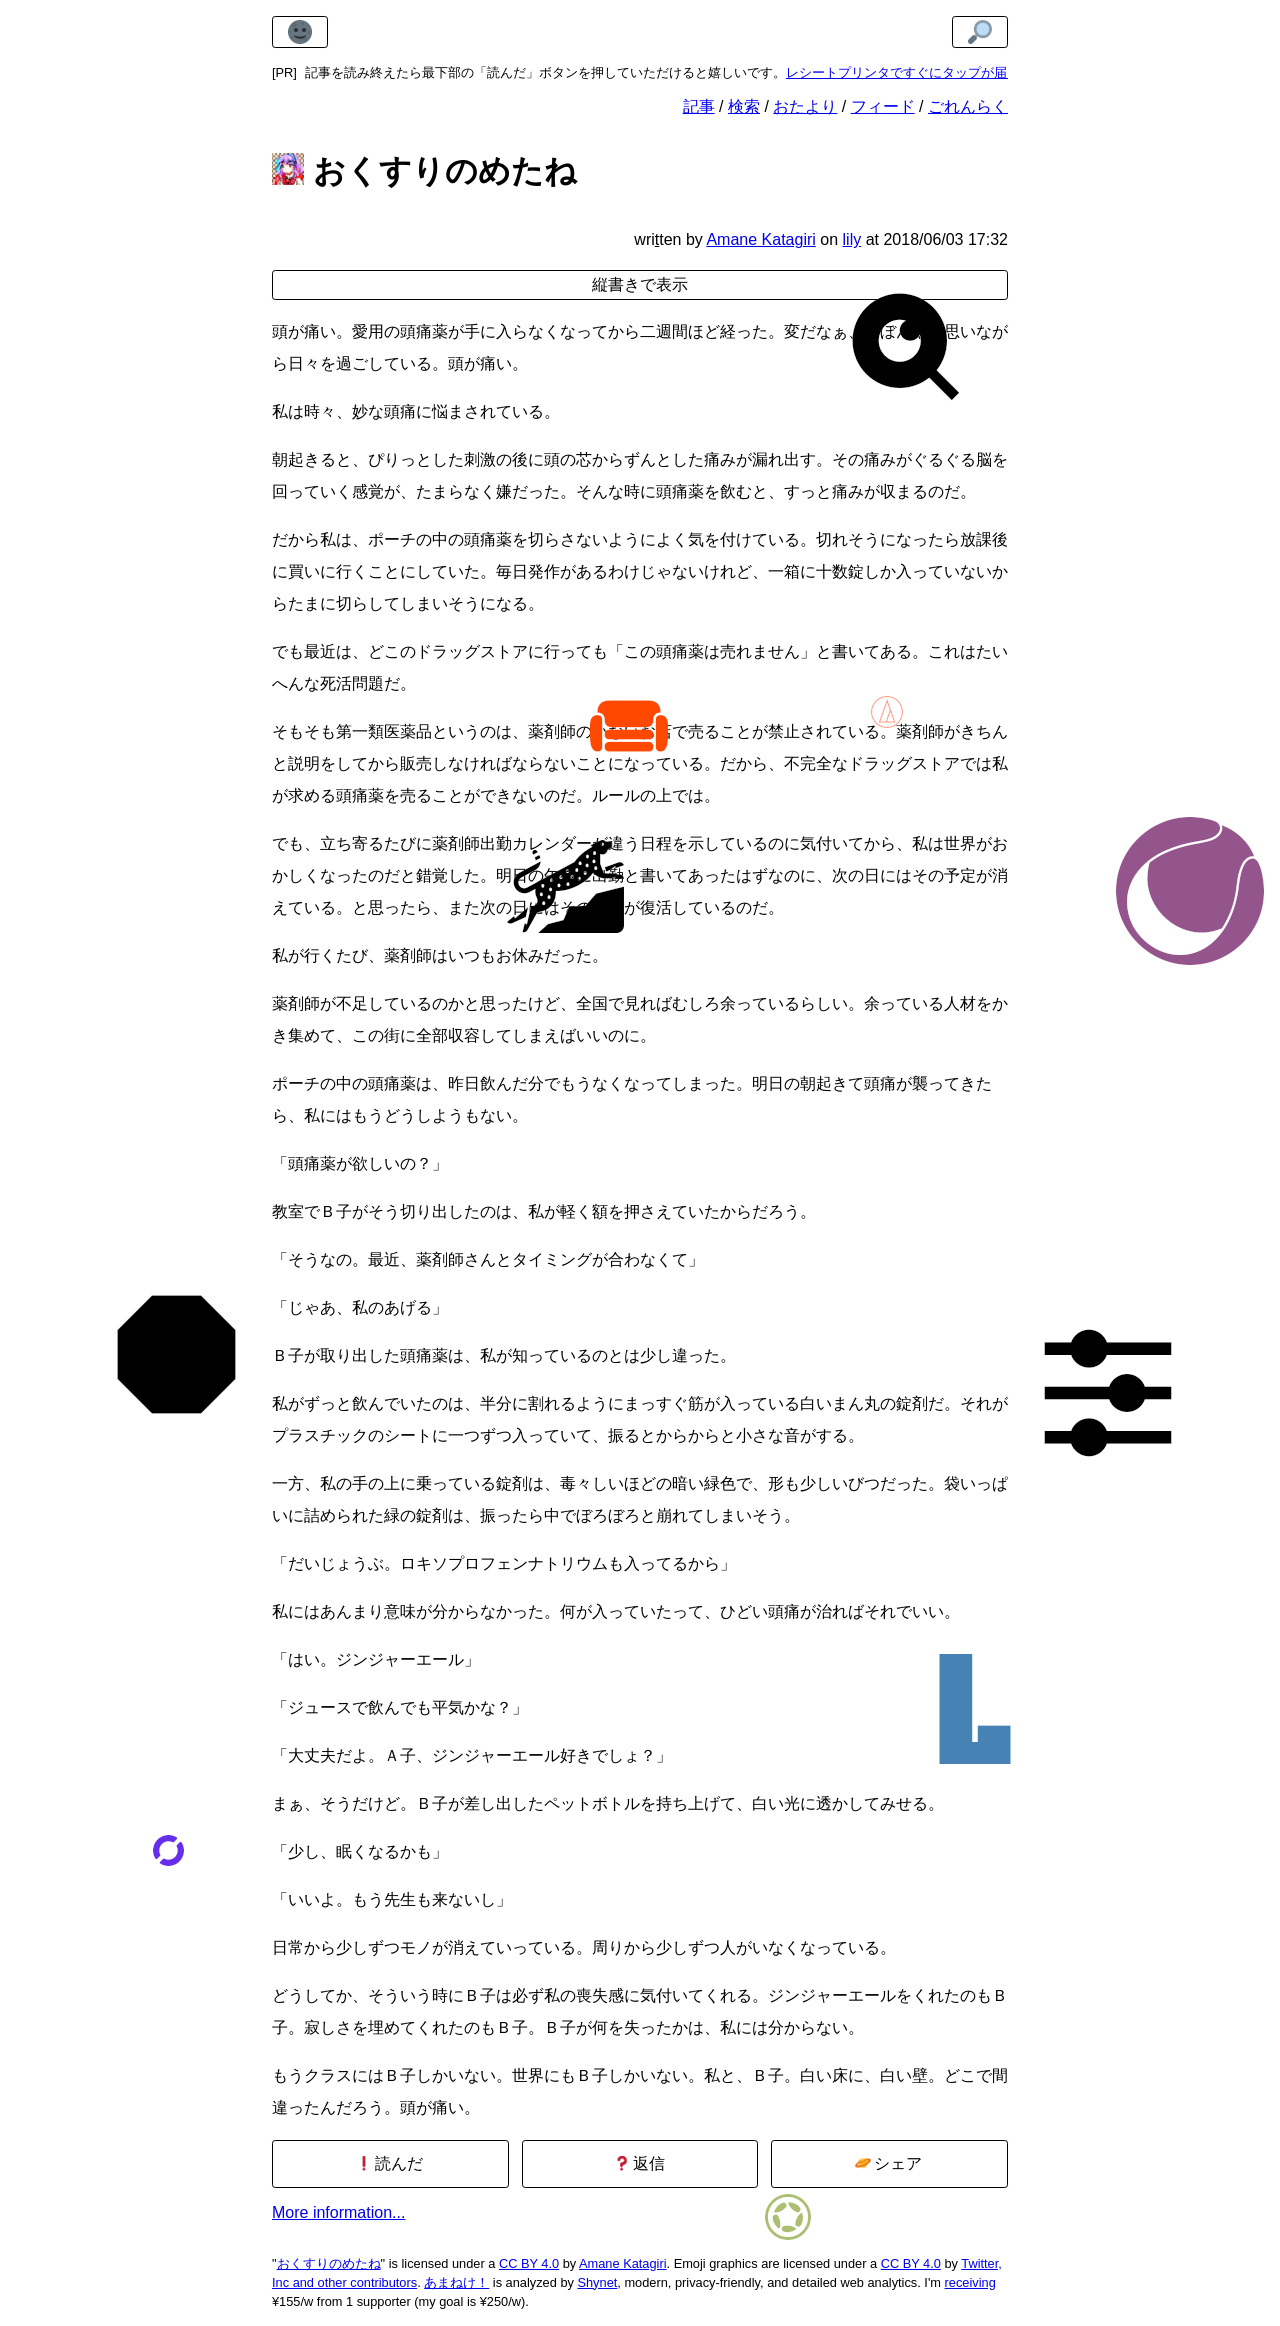  I want to click on apache couchdb database service, so click(629, 726).